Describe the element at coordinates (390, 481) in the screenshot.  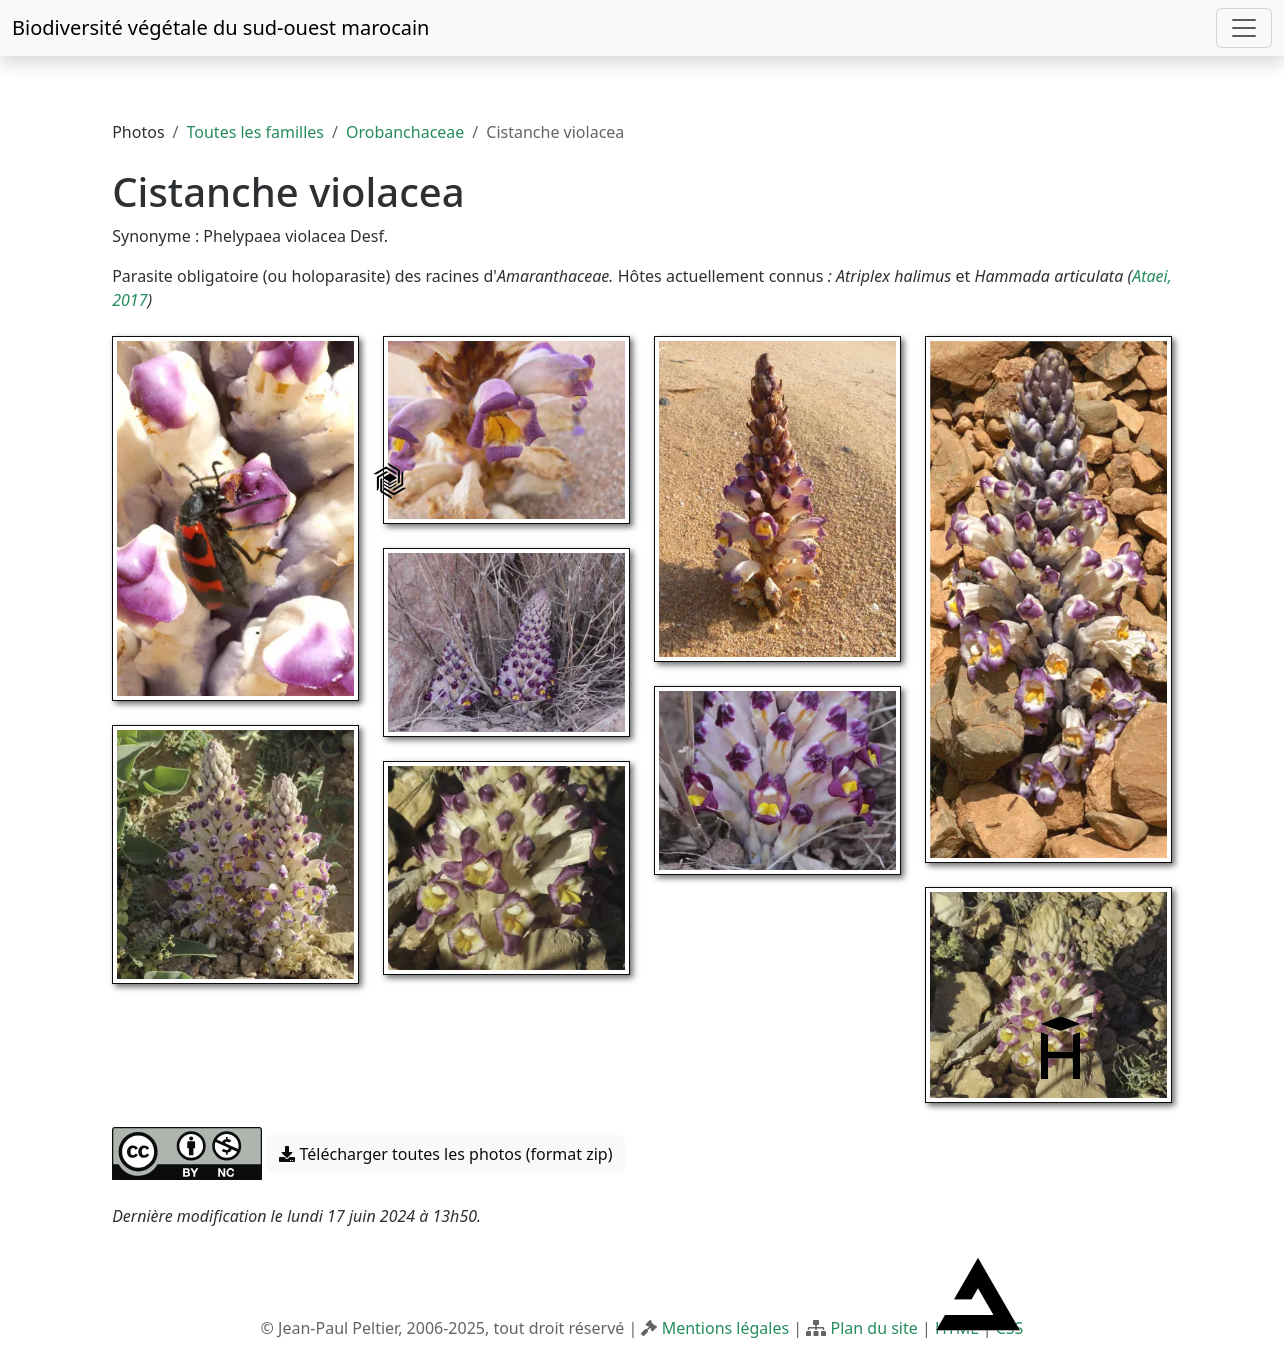
I see `google bigtable service logo` at that location.